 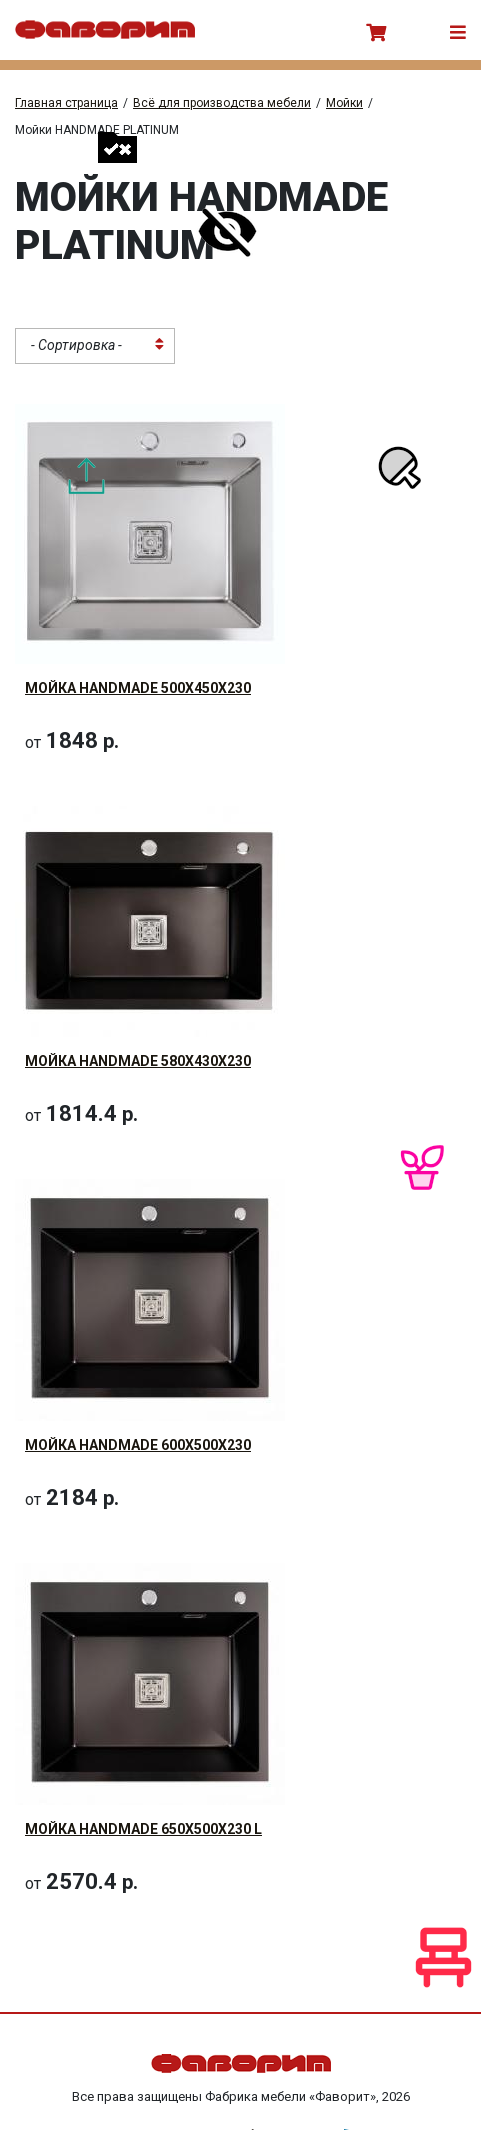 What do you see at coordinates (399, 467) in the screenshot?
I see `access ping pong or table tennis game` at bounding box center [399, 467].